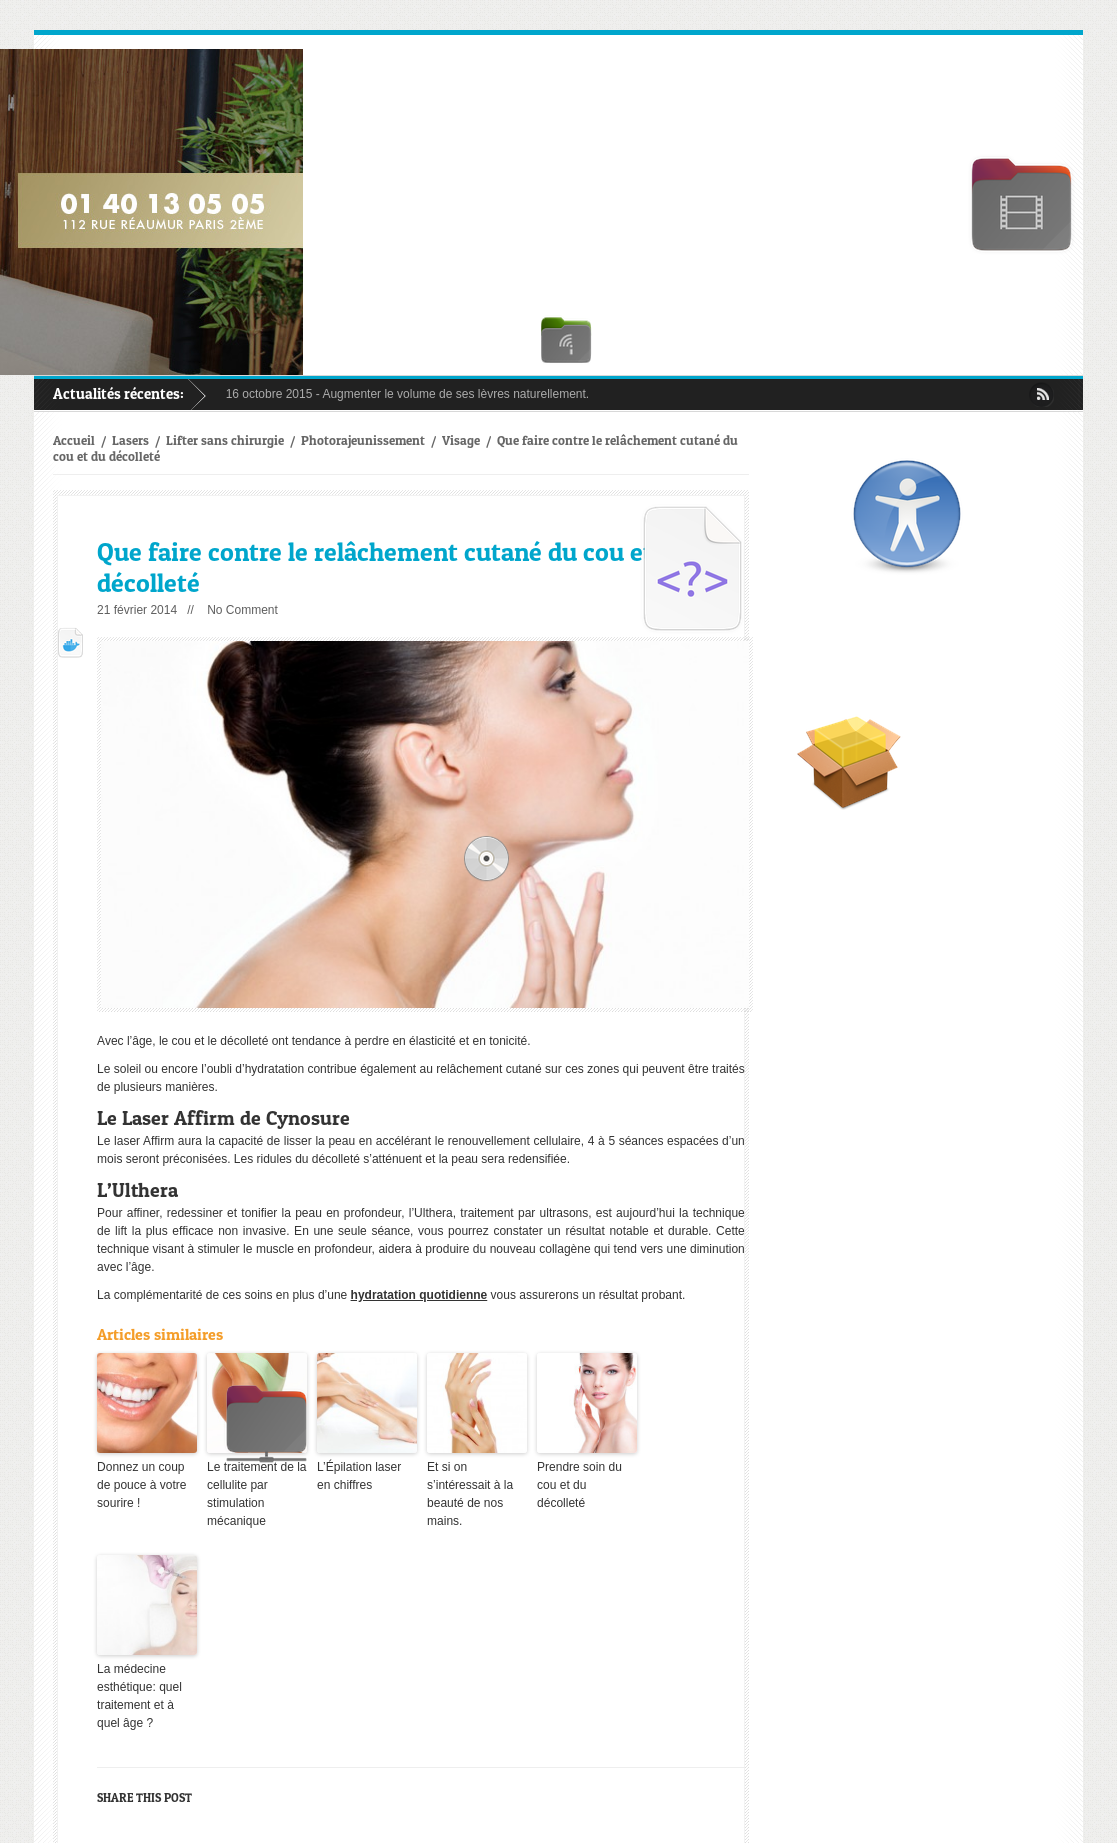  What do you see at coordinates (266, 1422) in the screenshot?
I see `access files stored on a remote server or network` at bounding box center [266, 1422].